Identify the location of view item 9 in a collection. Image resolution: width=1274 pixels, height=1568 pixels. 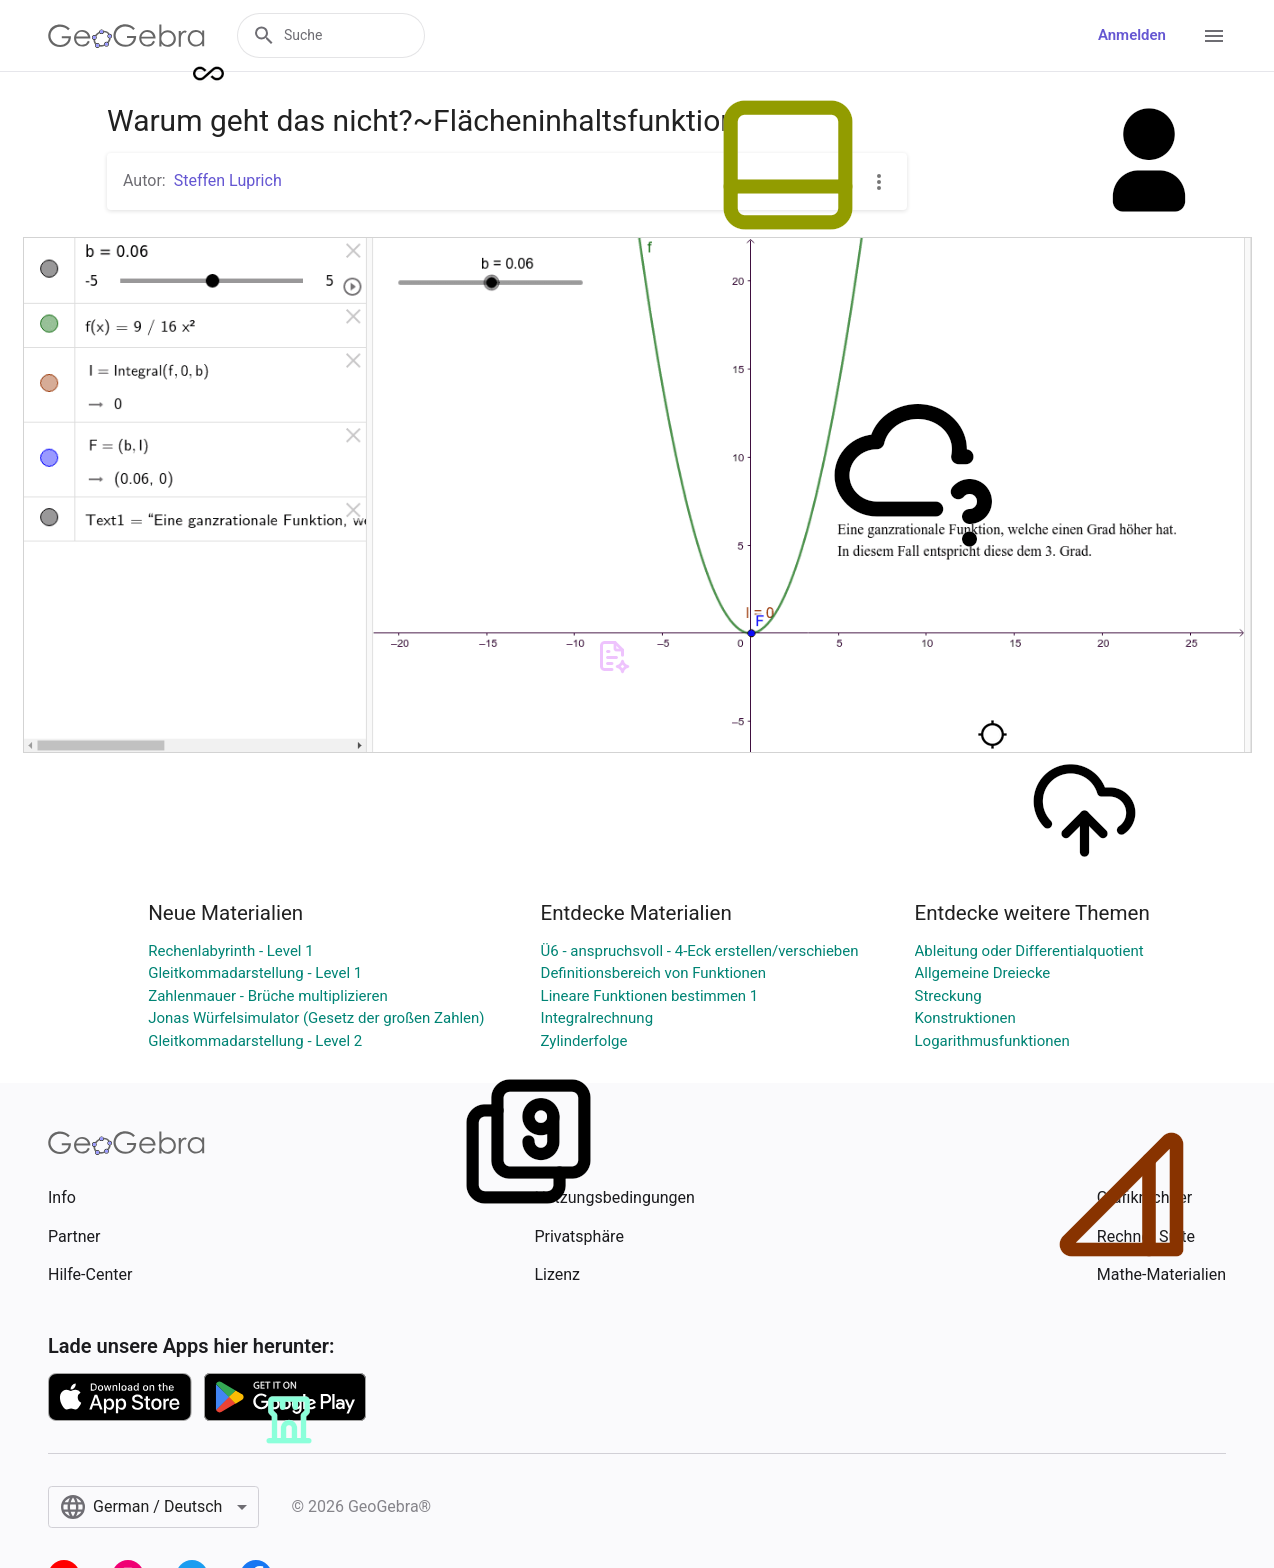
(528, 1141).